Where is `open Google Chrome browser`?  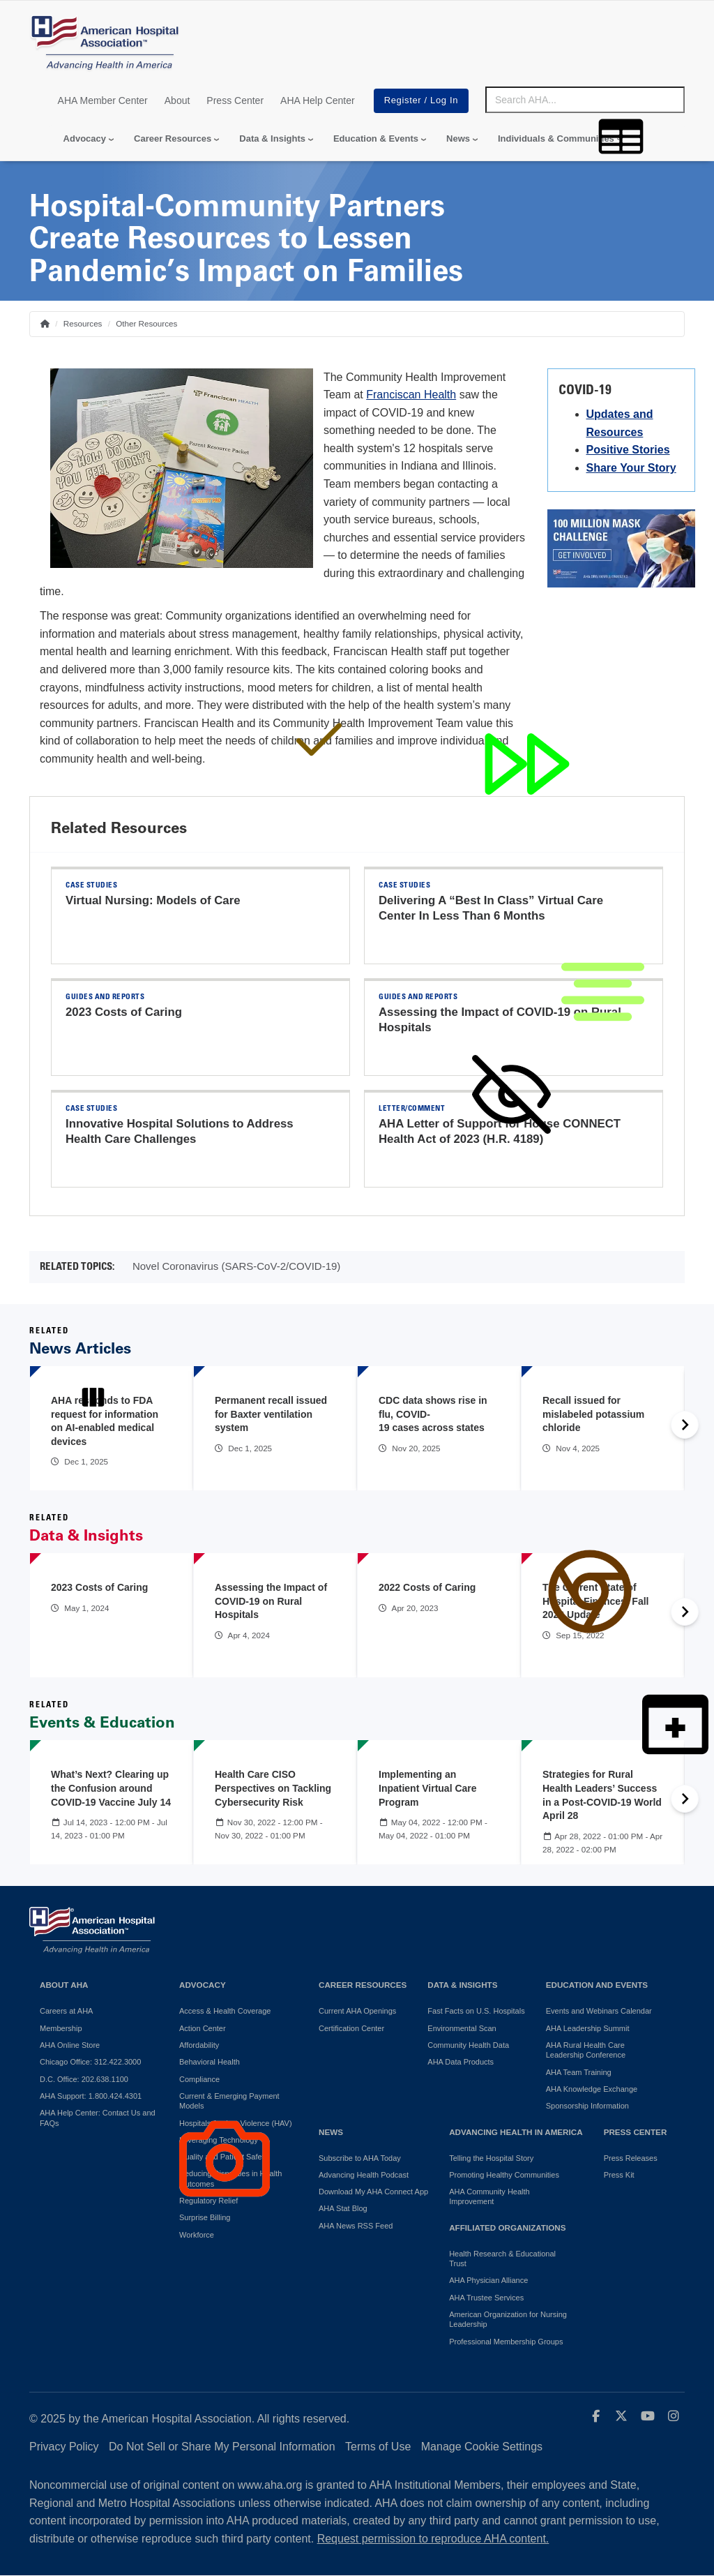 open Google Chrome browser is located at coordinates (590, 1592).